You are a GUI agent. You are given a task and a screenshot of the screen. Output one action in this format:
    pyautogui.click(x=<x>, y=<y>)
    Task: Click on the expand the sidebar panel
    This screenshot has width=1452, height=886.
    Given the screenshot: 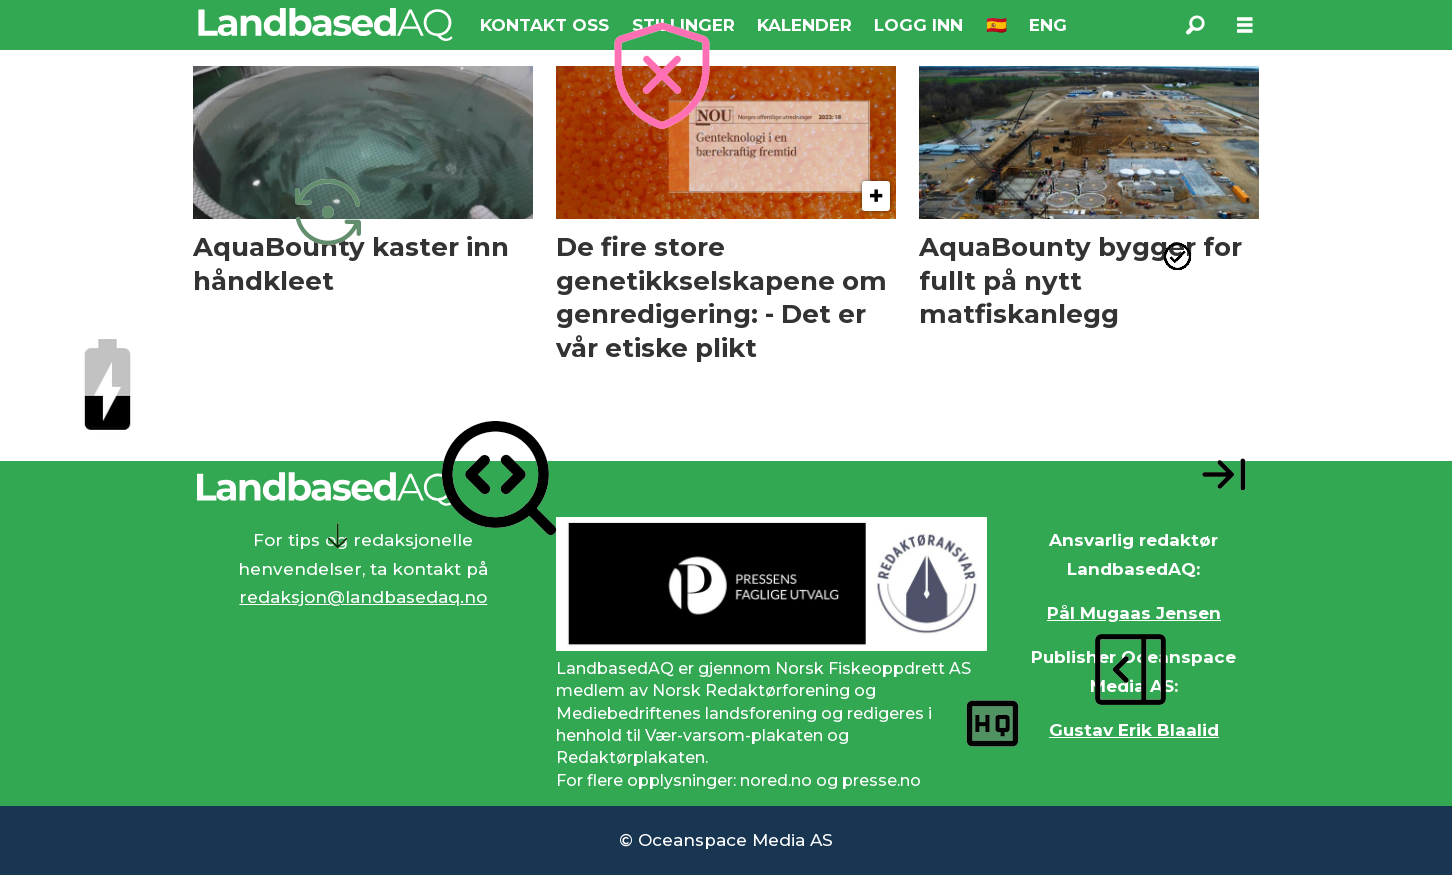 What is the action you would take?
    pyautogui.click(x=1130, y=669)
    